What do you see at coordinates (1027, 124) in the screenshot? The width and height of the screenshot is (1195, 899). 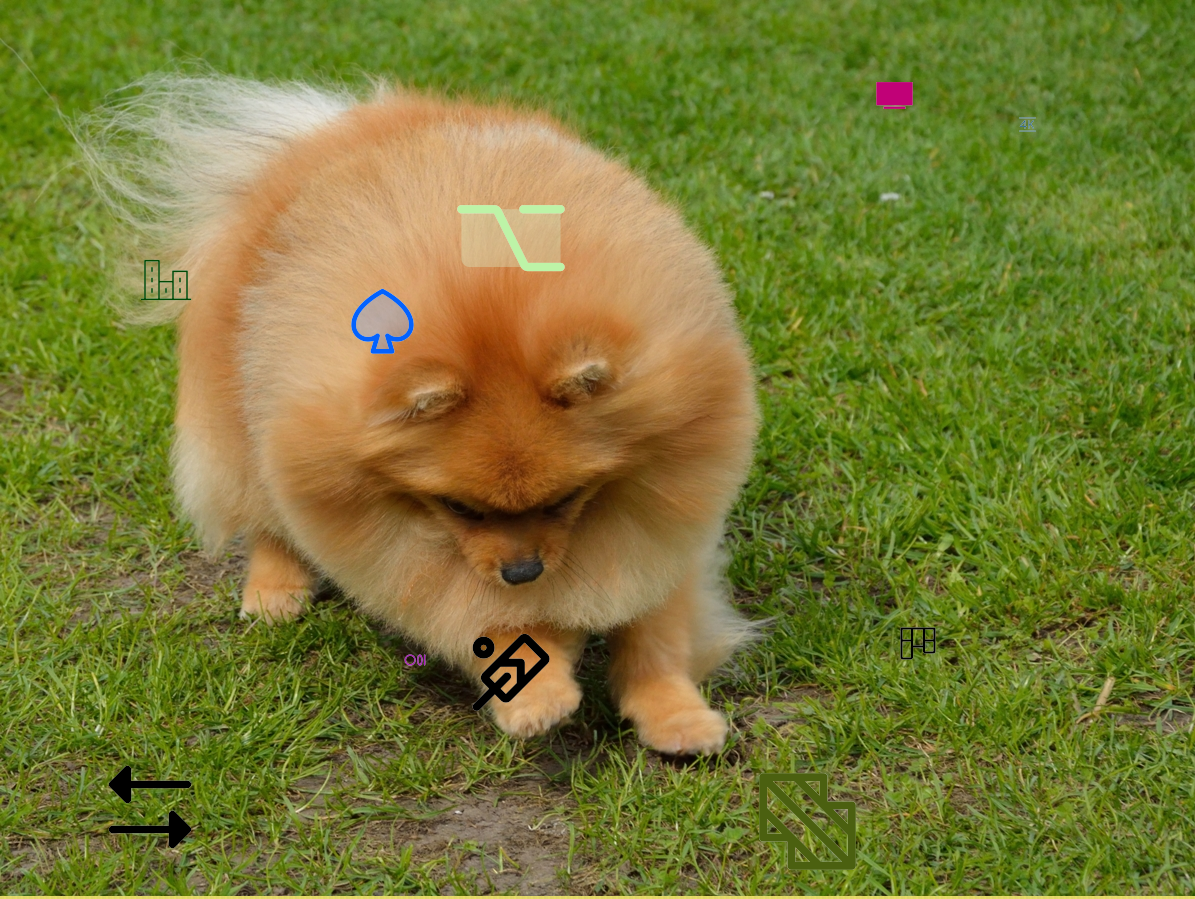 I see `indicates 4K video resolution quality` at bounding box center [1027, 124].